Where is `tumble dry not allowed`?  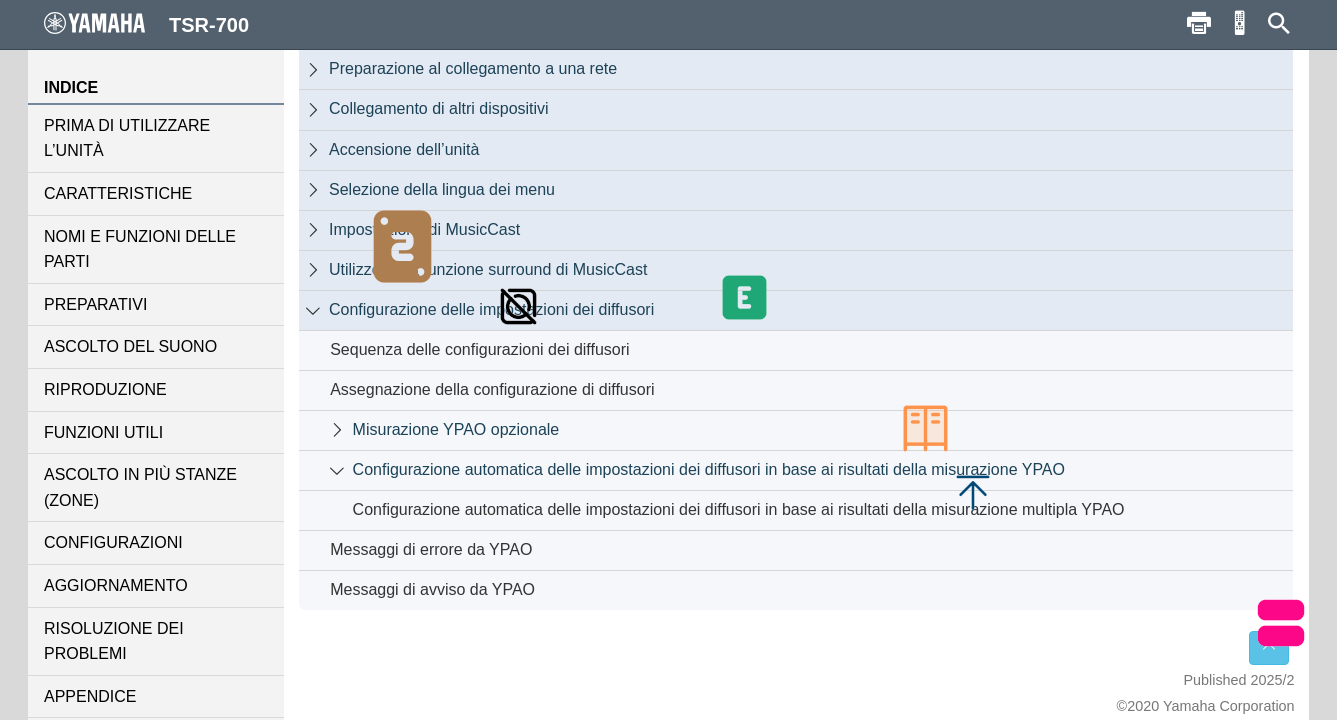
tumble dry not allowed is located at coordinates (518, 306).